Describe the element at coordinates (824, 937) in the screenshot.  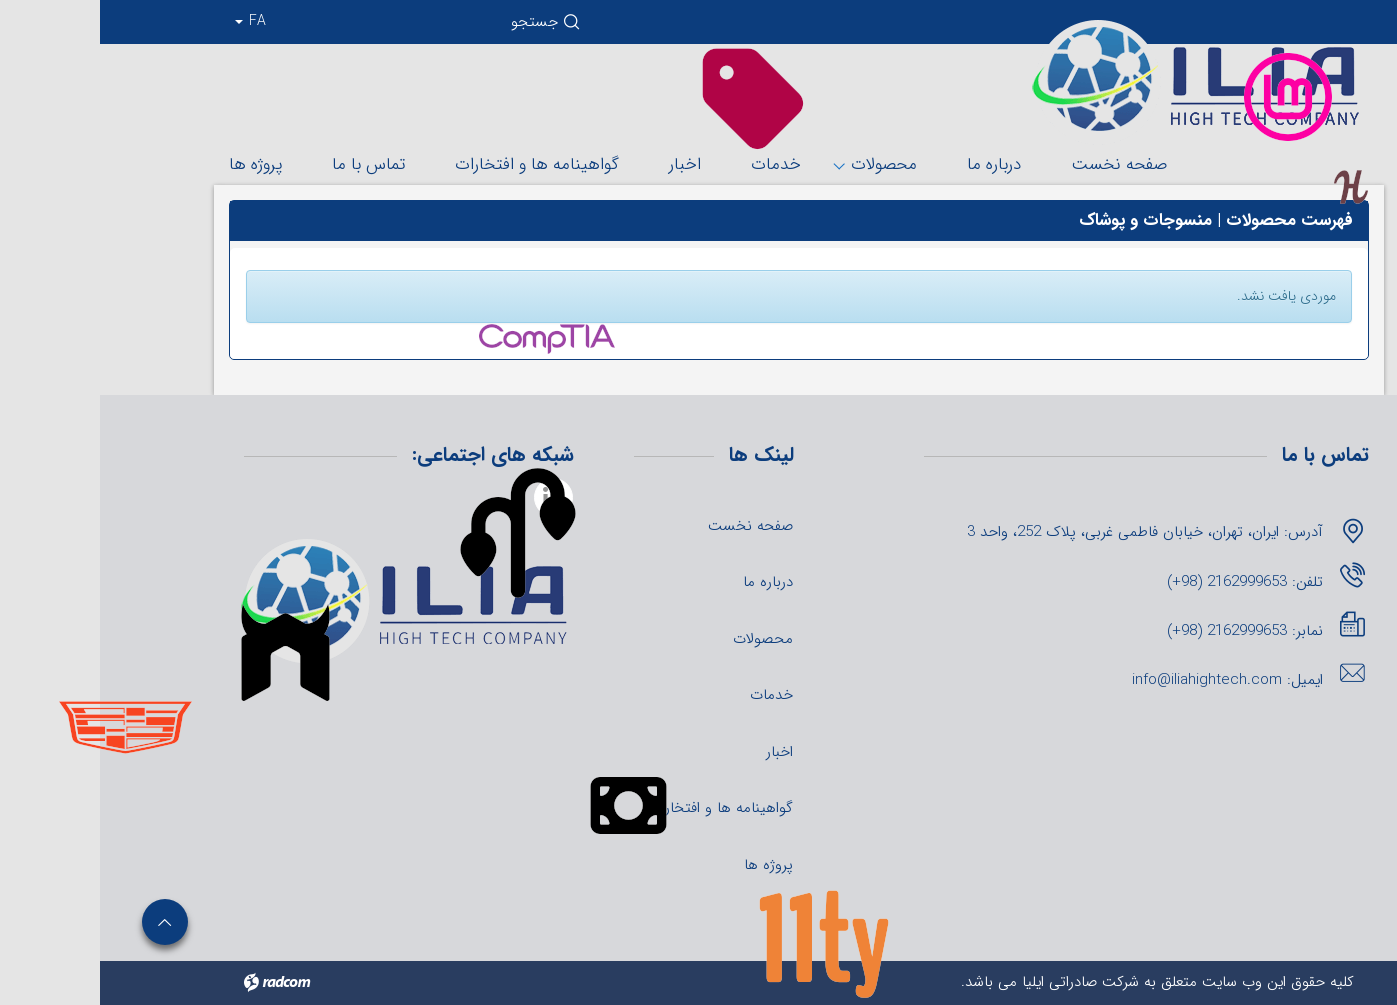
I see `11ty (Eleventy) static site generator logo` at that location.